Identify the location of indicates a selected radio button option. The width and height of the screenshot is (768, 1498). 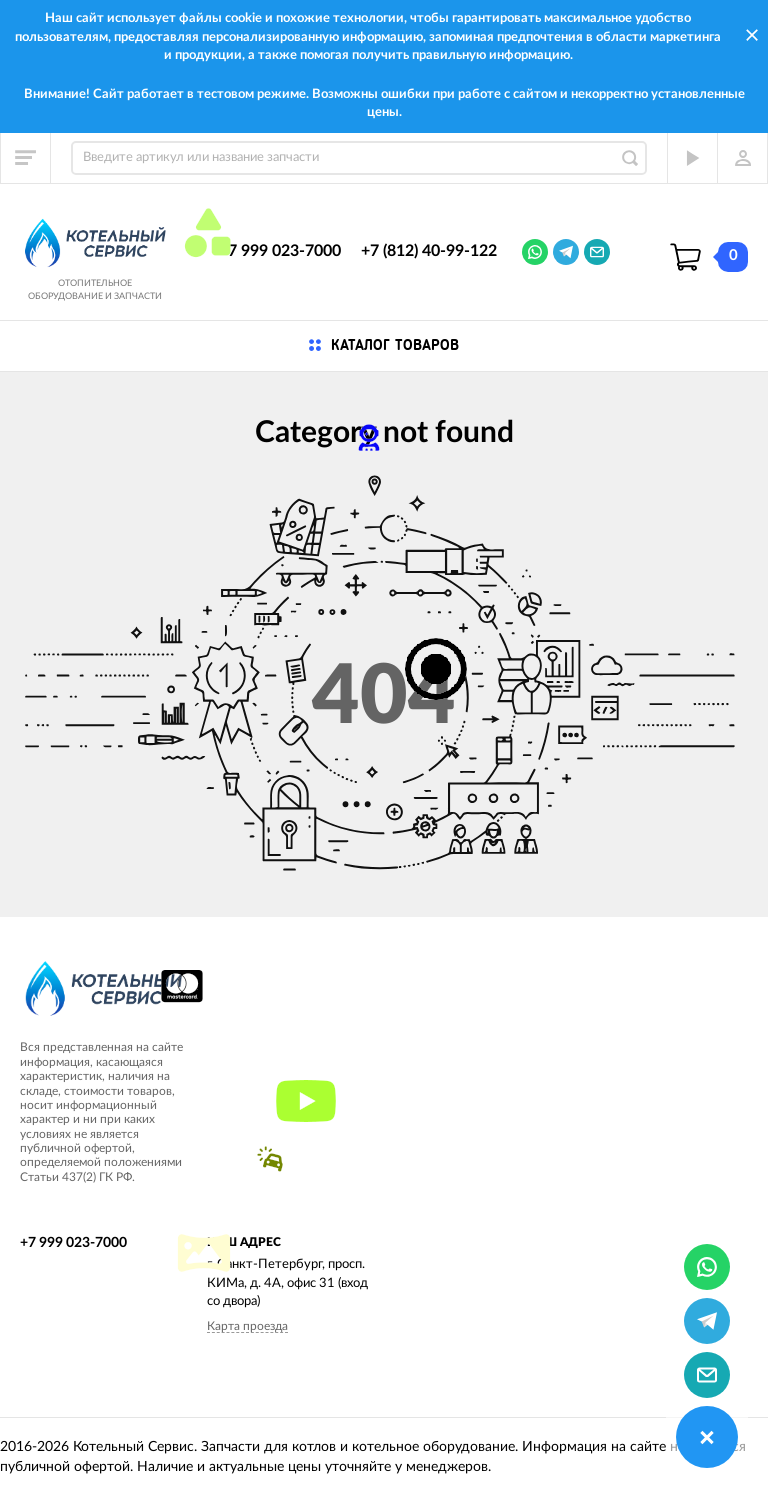
(436, 669).